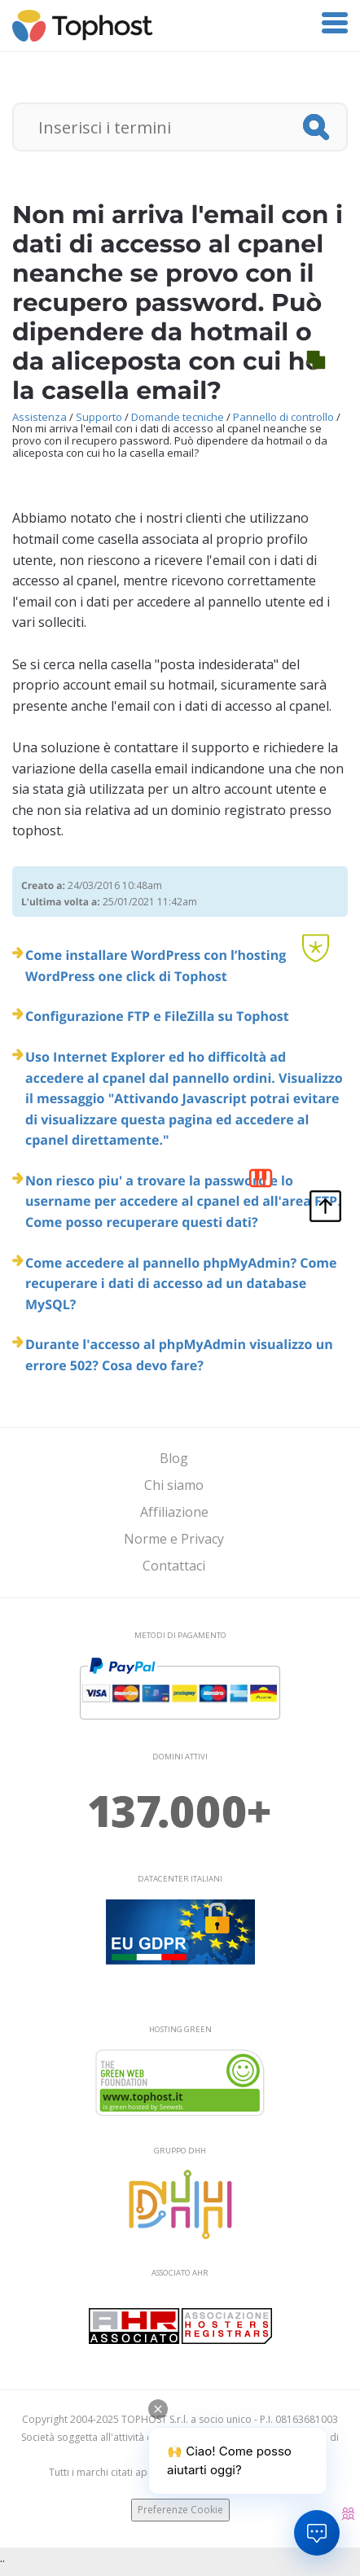  What do you see at coordinates (325, 1206) in the screenshot?
I see `upload a file or content` at bounding box center [325, 1206].